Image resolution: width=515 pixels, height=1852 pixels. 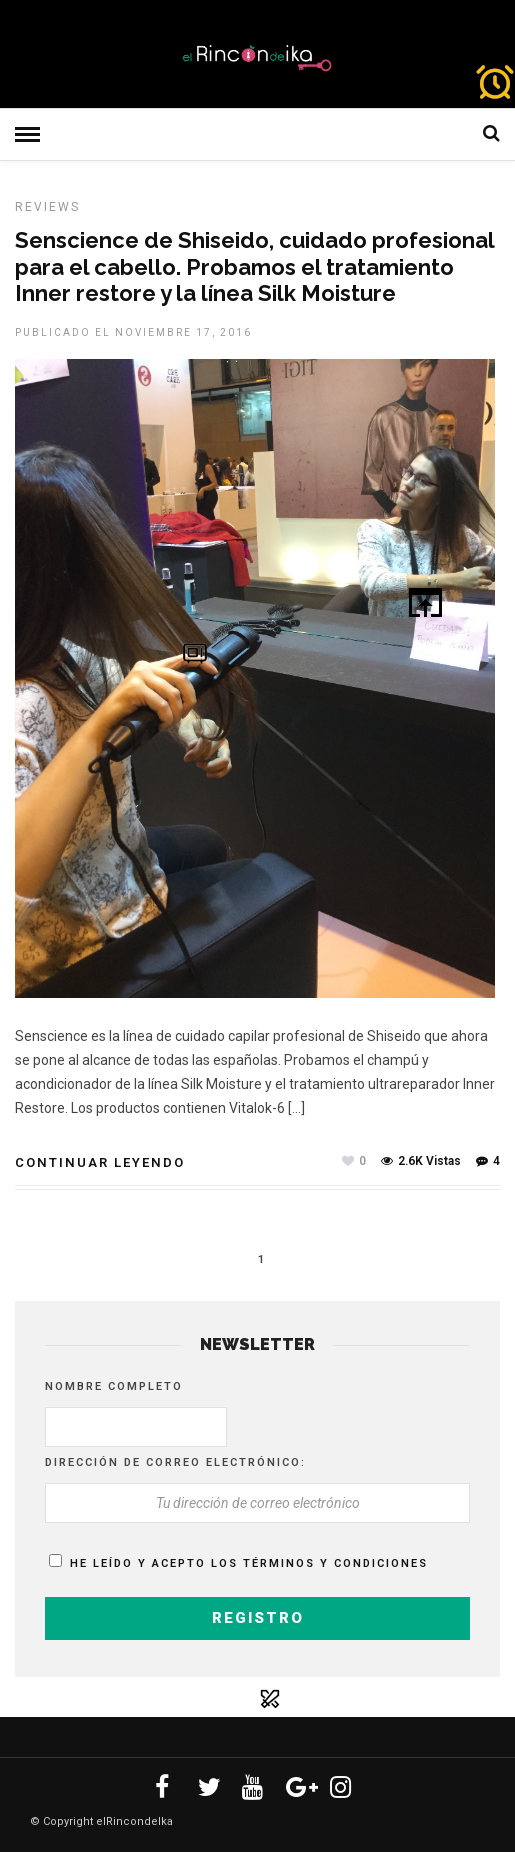 I want to click on access microwave or kitchen appliance controls, so click(x=195, y=653).